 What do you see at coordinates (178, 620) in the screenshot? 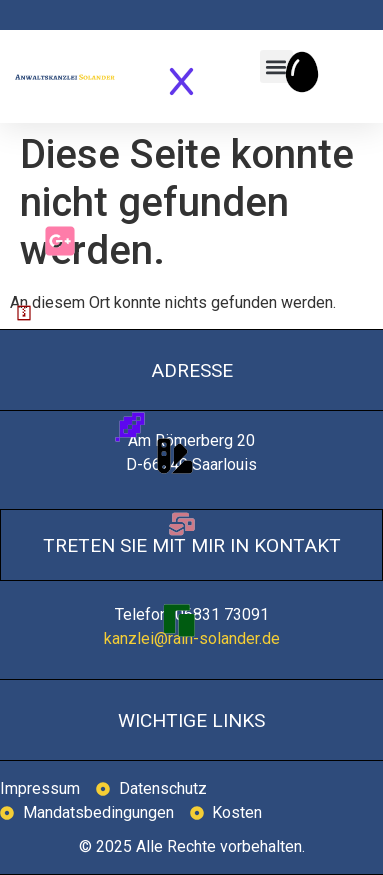
I see `manage connected devices` at bounding box center [178, 620].